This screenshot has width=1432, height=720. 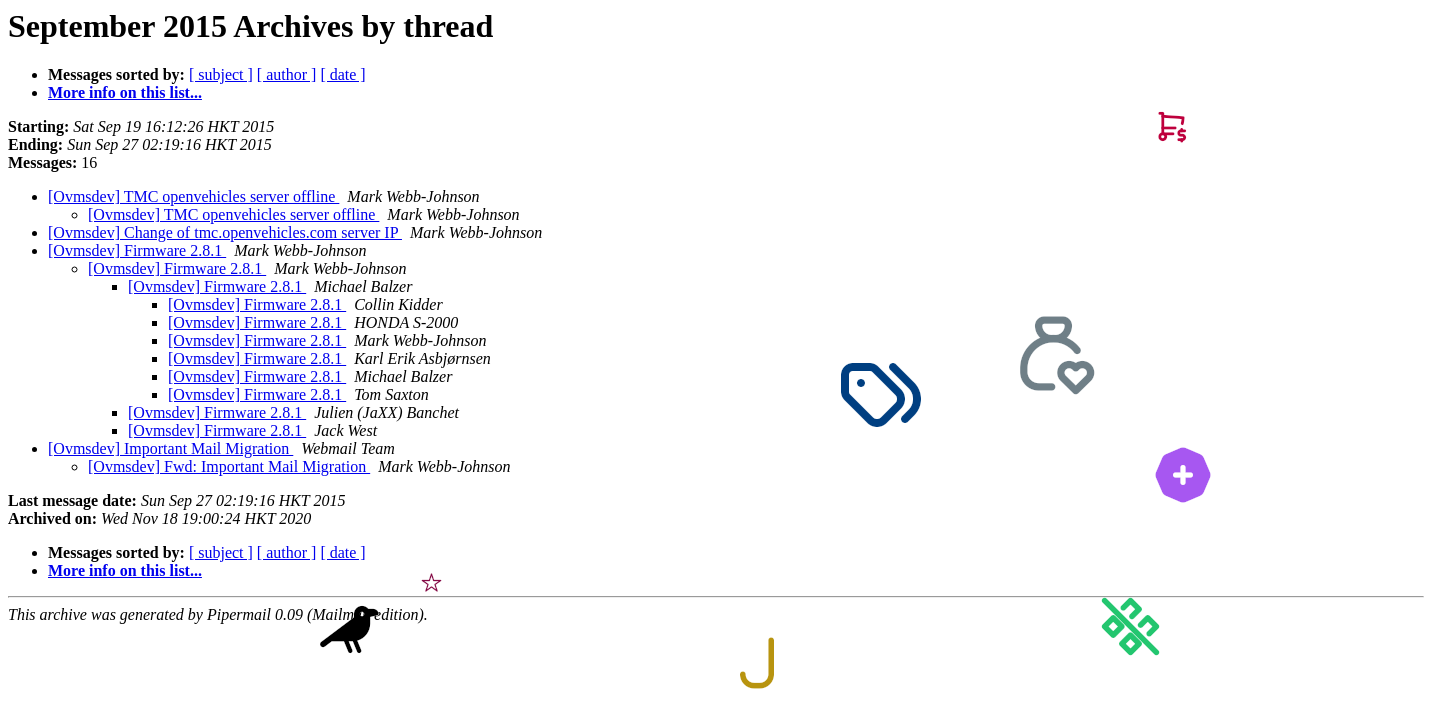 What do you see at coordinates (1183, 475) in the screenshot?
I see `add a new item or element` at bounding box center [1183, 475].